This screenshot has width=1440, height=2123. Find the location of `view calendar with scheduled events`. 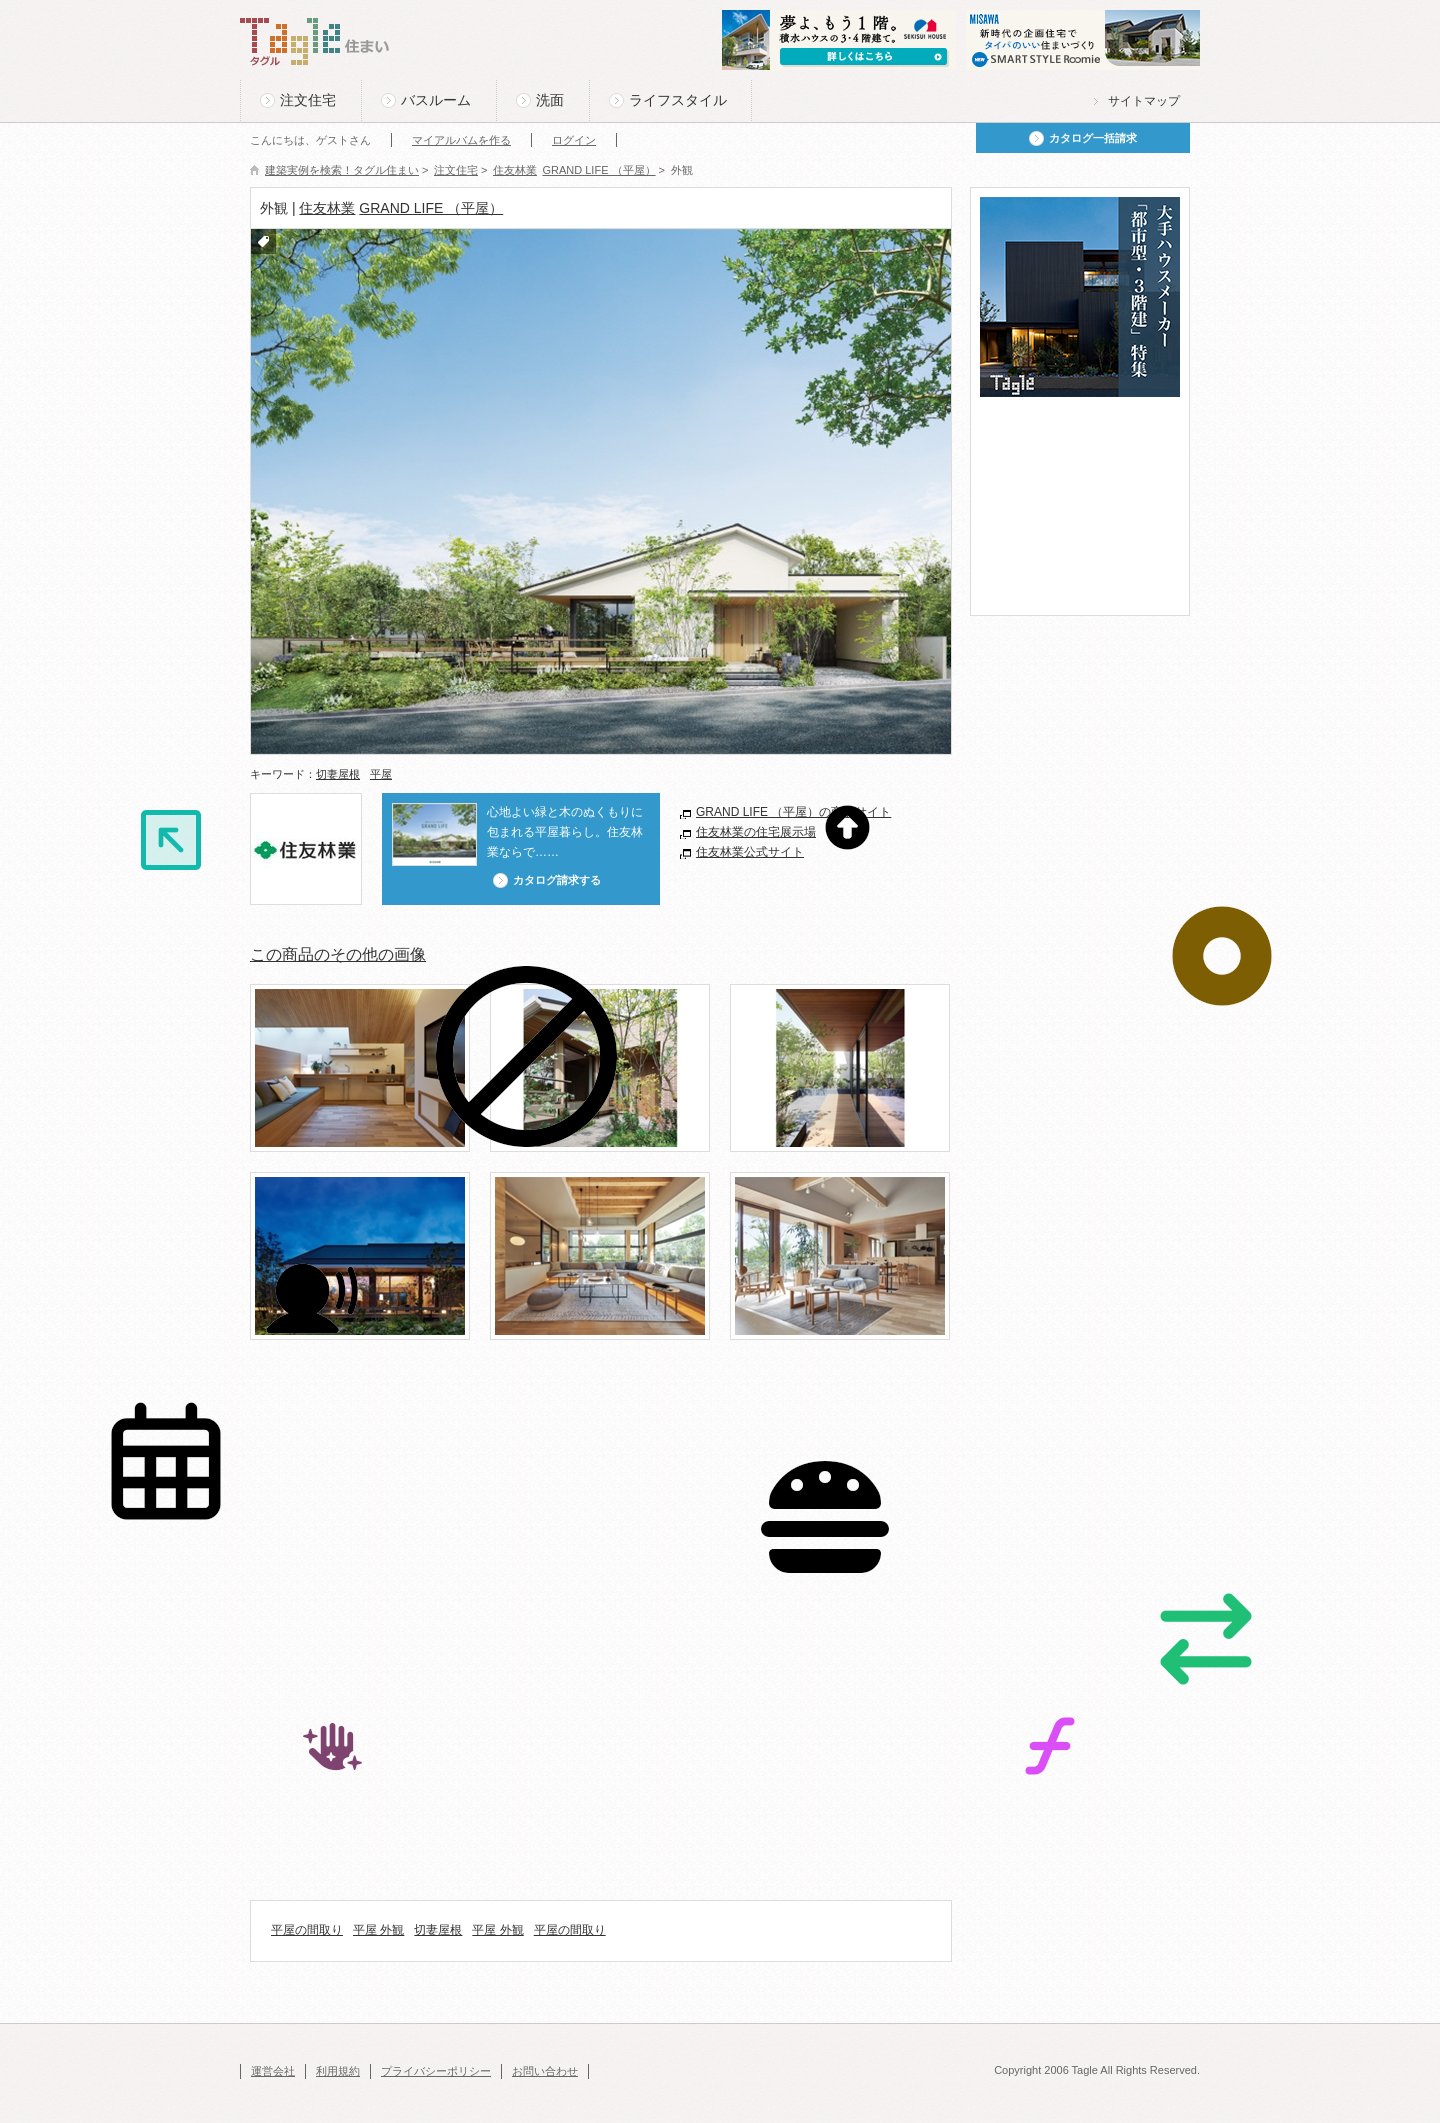

view calendar with scheduled events is located at coordinates (166, 1465).